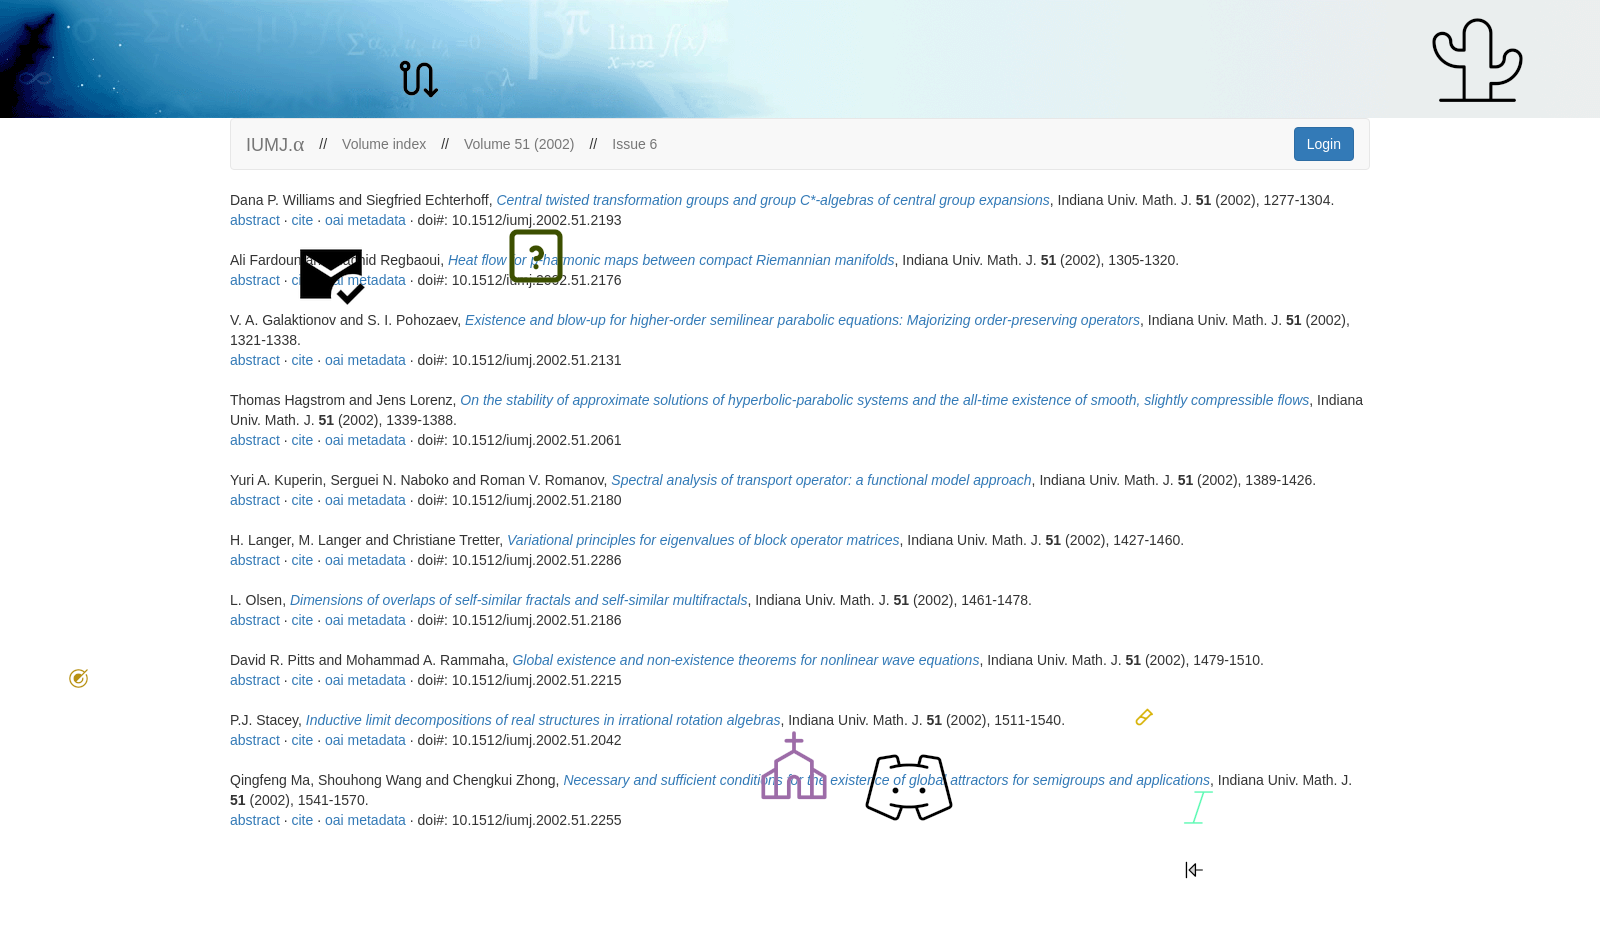 This screenshot has height=950, width=1600. Describe the element at coordinates (1477, 63) in the screenshot. I see `indicates desert or arid climate theme` at that location.